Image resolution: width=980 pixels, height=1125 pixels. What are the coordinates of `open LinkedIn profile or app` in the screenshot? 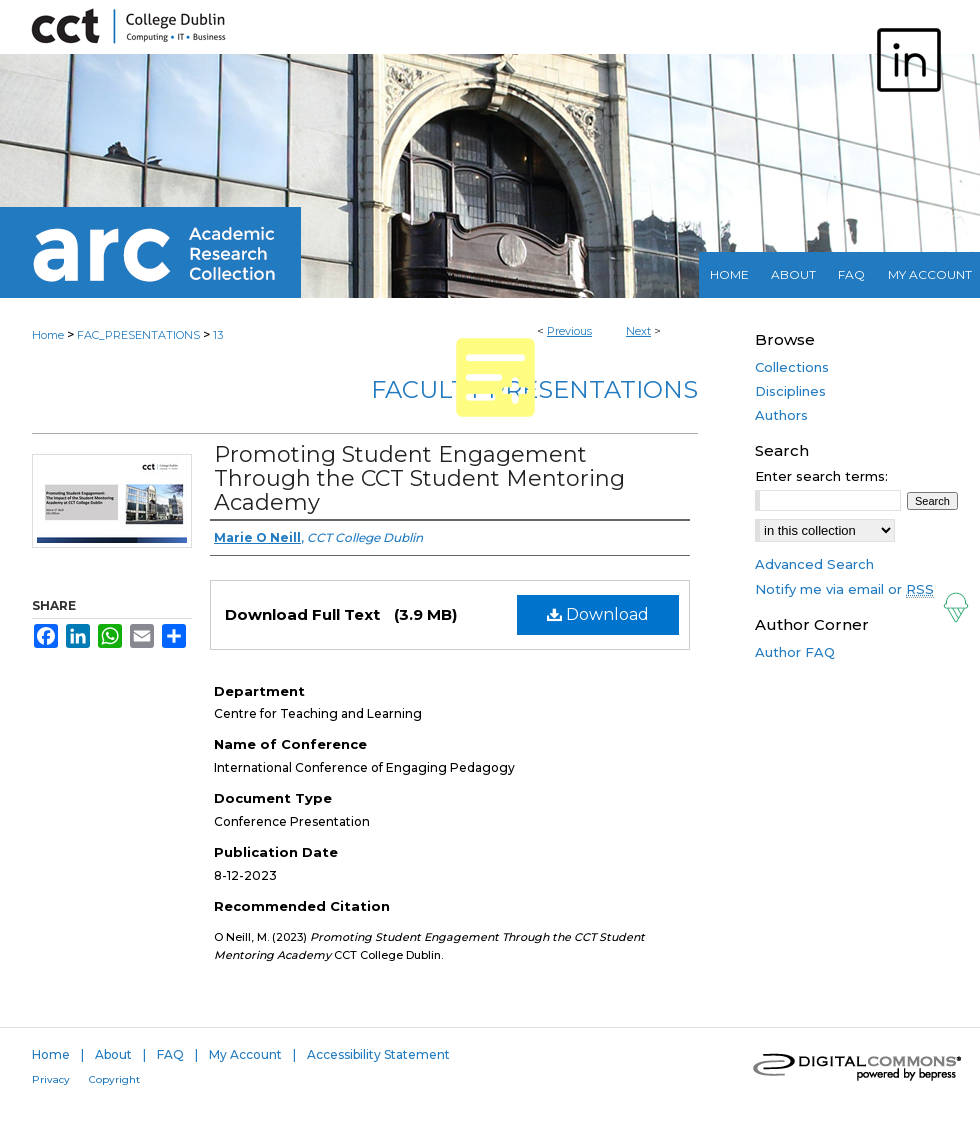 It's located at (909, 60).